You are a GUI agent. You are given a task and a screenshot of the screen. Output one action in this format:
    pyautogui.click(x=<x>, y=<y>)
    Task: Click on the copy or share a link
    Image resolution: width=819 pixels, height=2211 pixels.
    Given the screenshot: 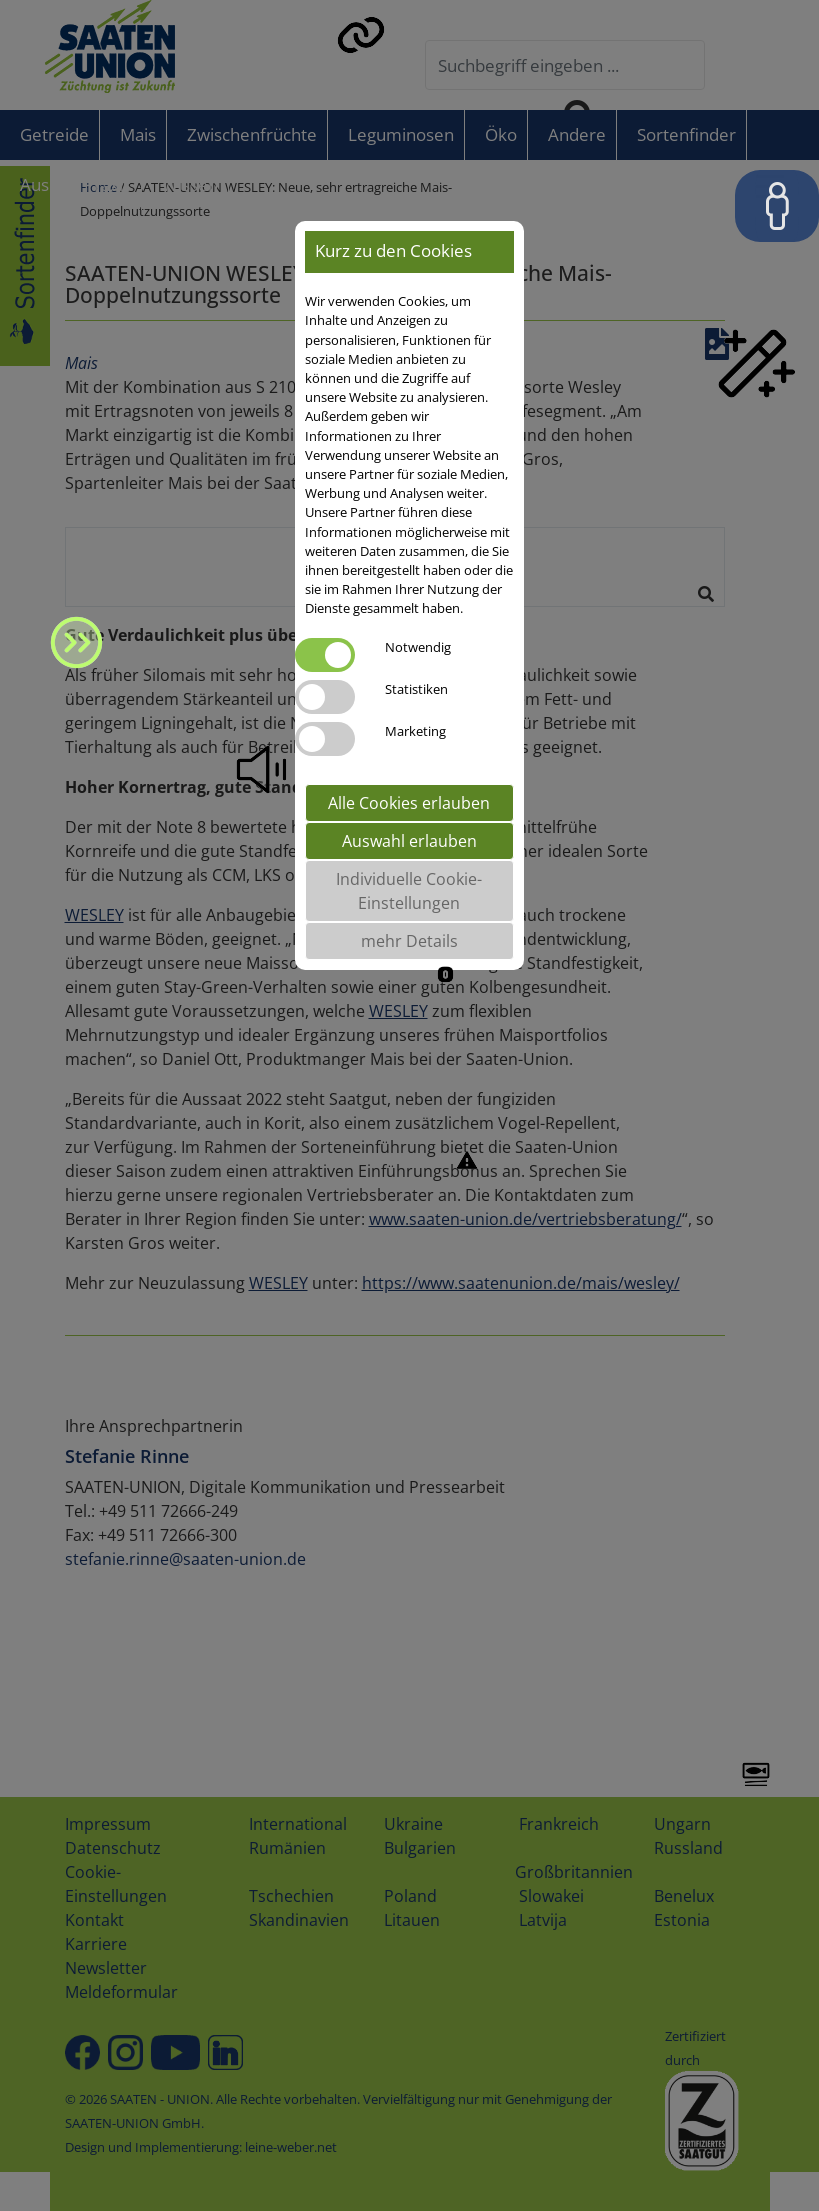 What is the action you would take?
    pyautogui.click(x=361, y=35)
    